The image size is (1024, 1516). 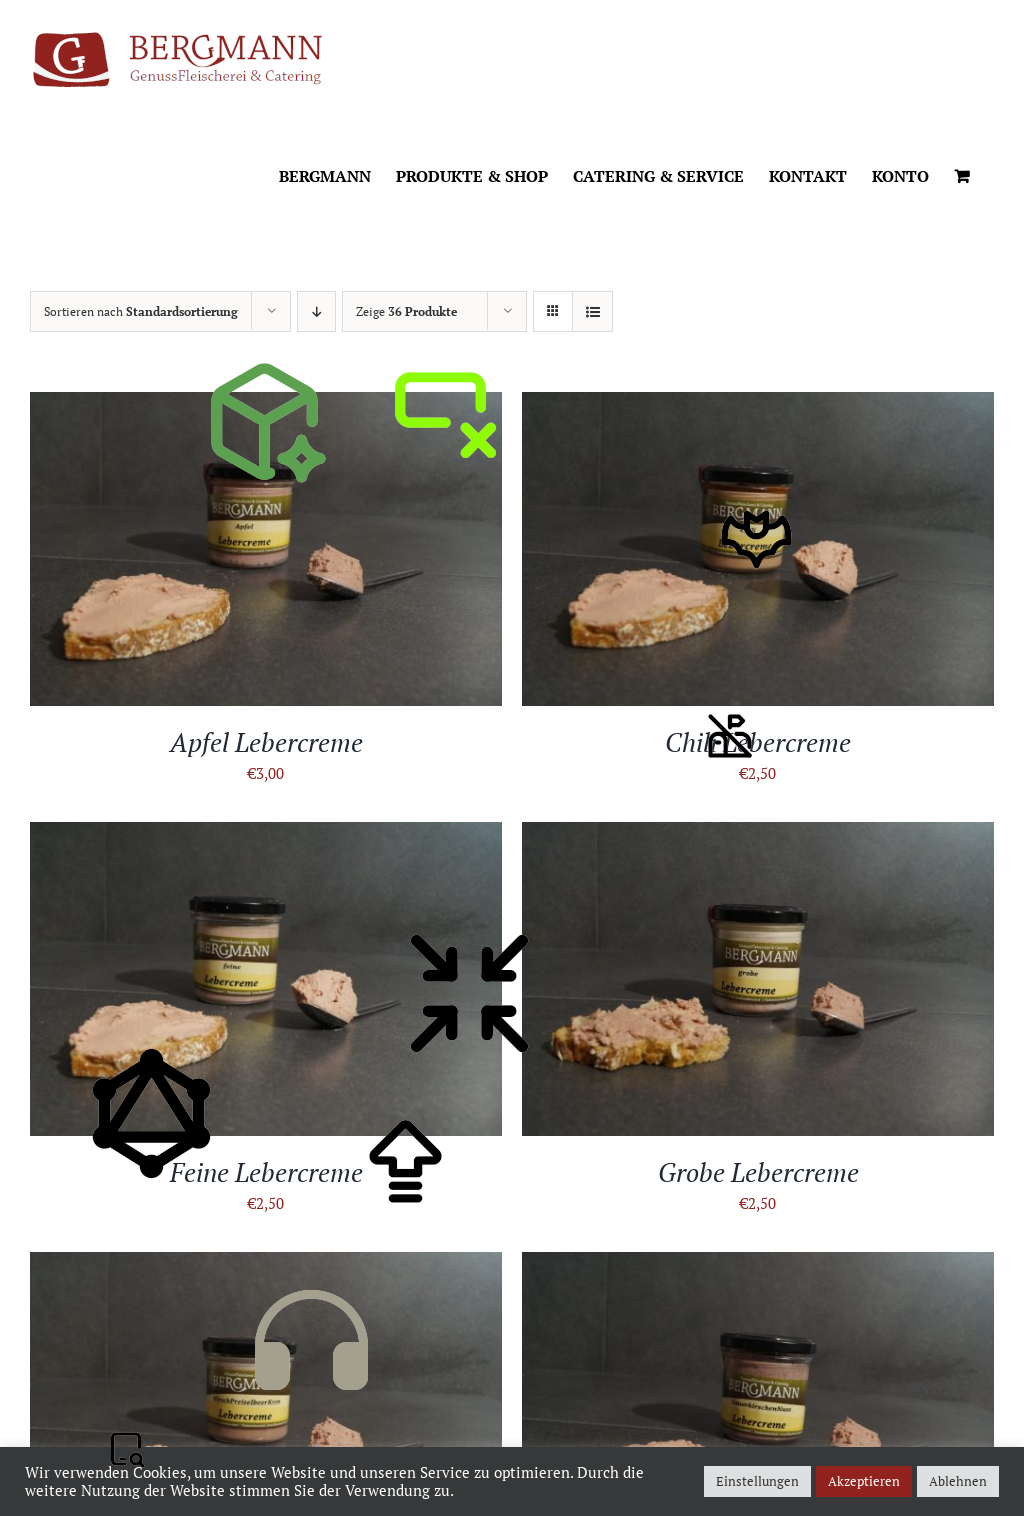 What do you see at coordinates (756, 539) in the screenshot?
I see `toggle dark mode or night theme` at bounding box center [756, 539].